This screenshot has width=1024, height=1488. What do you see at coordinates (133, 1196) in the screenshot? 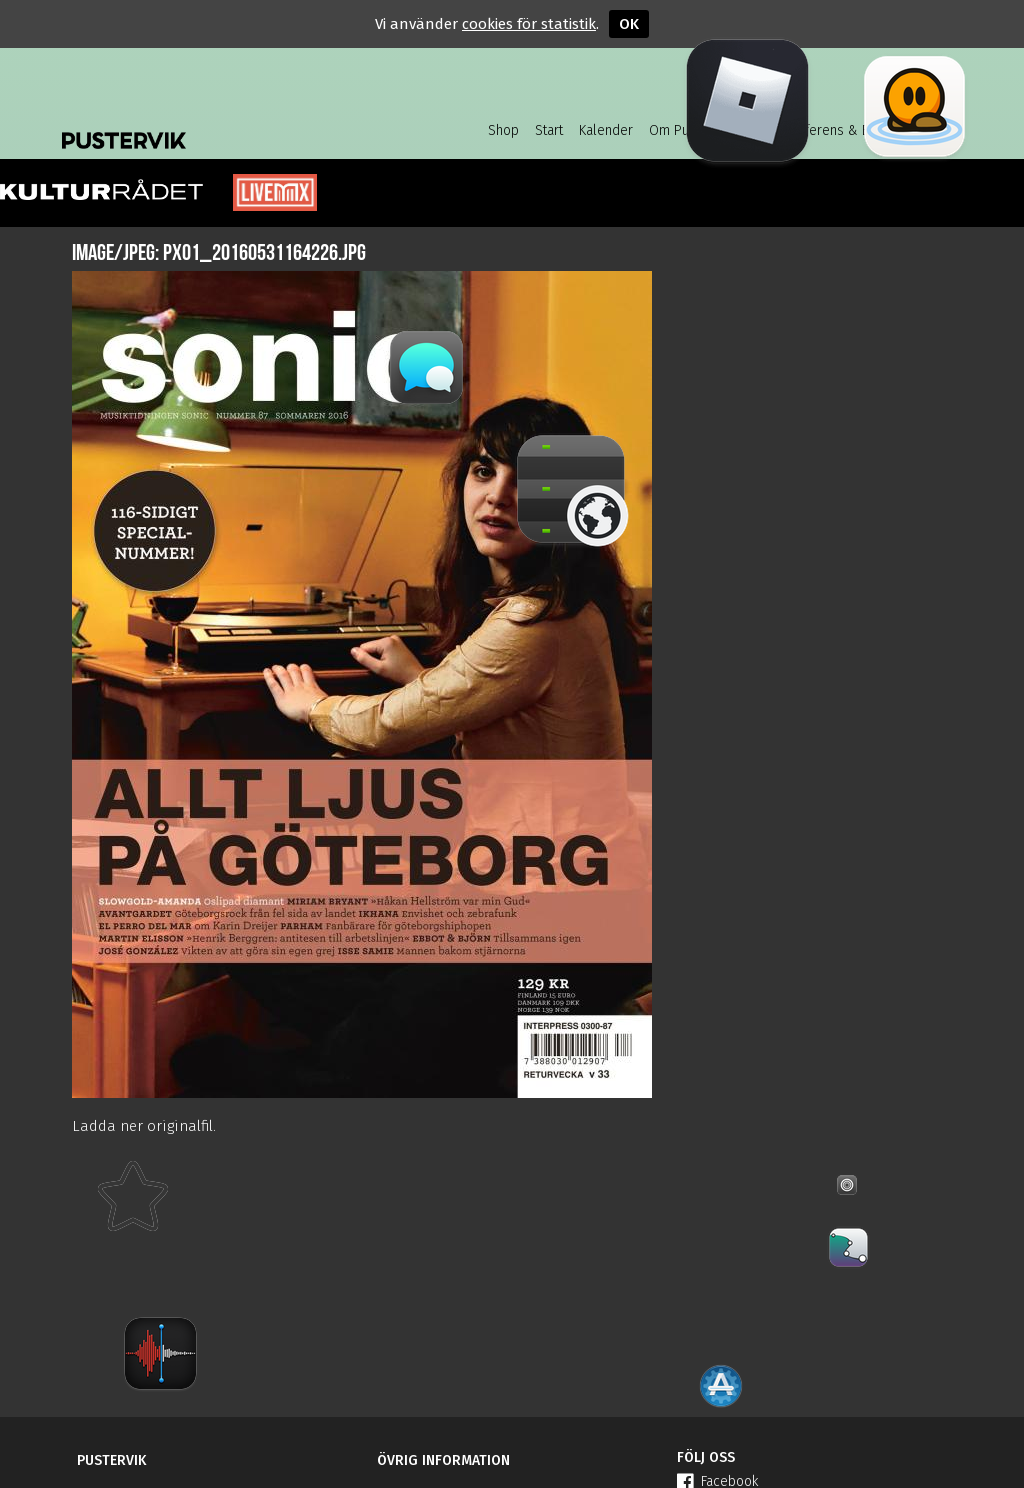
I see `access your favorites` at bounding box center [133, 1196].